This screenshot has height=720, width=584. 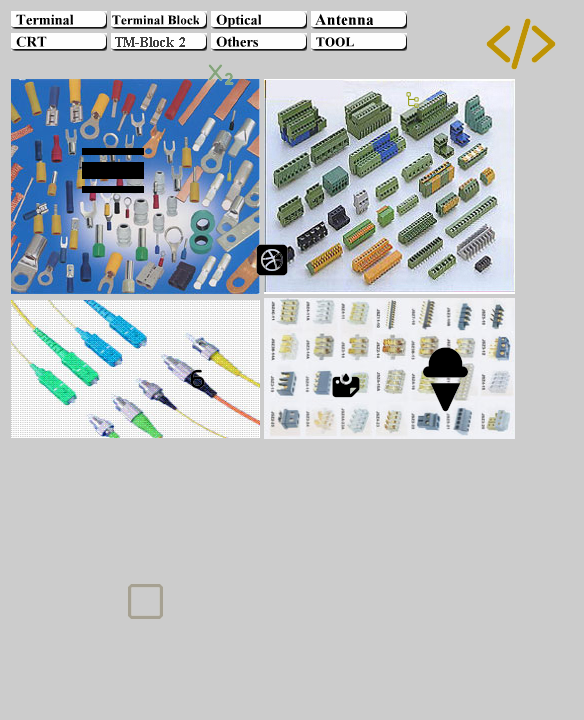 I want to click on stop debugging session, so click(x=145, y=601).